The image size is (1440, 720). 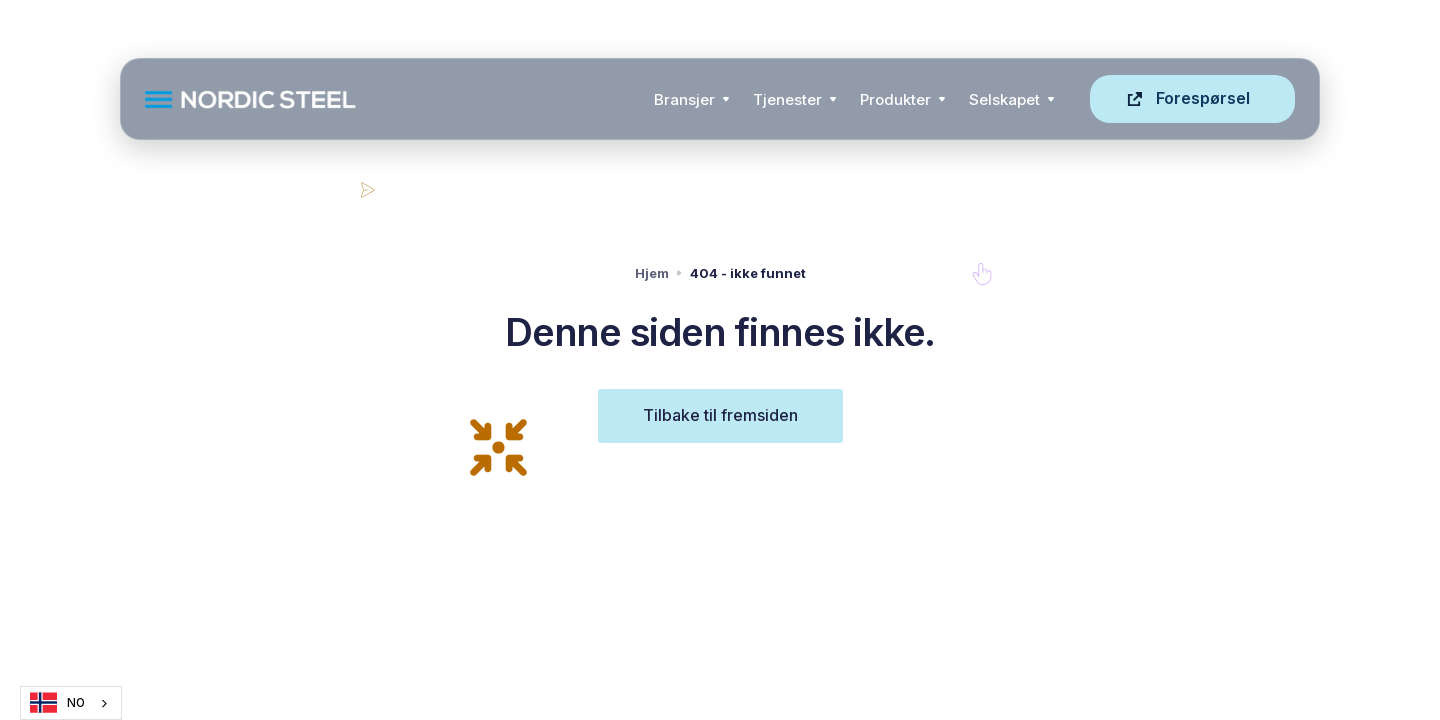 What do you see at coordinates (498, 447) in the screenshot?
I see `collapse or minimize content to center` at bounding box center [498, 447].